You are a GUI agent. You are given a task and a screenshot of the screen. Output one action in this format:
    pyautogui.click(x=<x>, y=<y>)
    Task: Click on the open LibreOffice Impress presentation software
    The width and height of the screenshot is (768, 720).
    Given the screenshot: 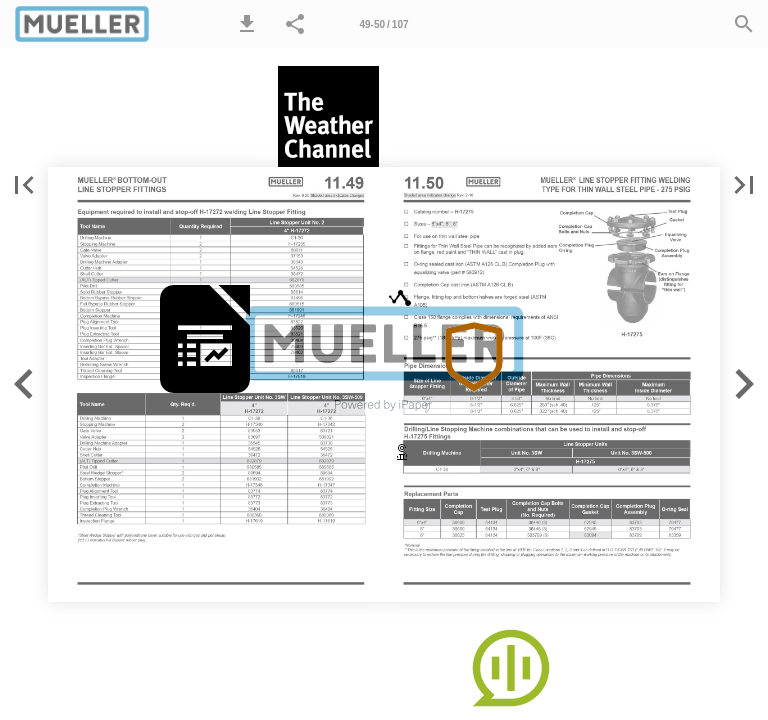 What is the action you would take?
    pyautogui.click(x=205, y=339)
    